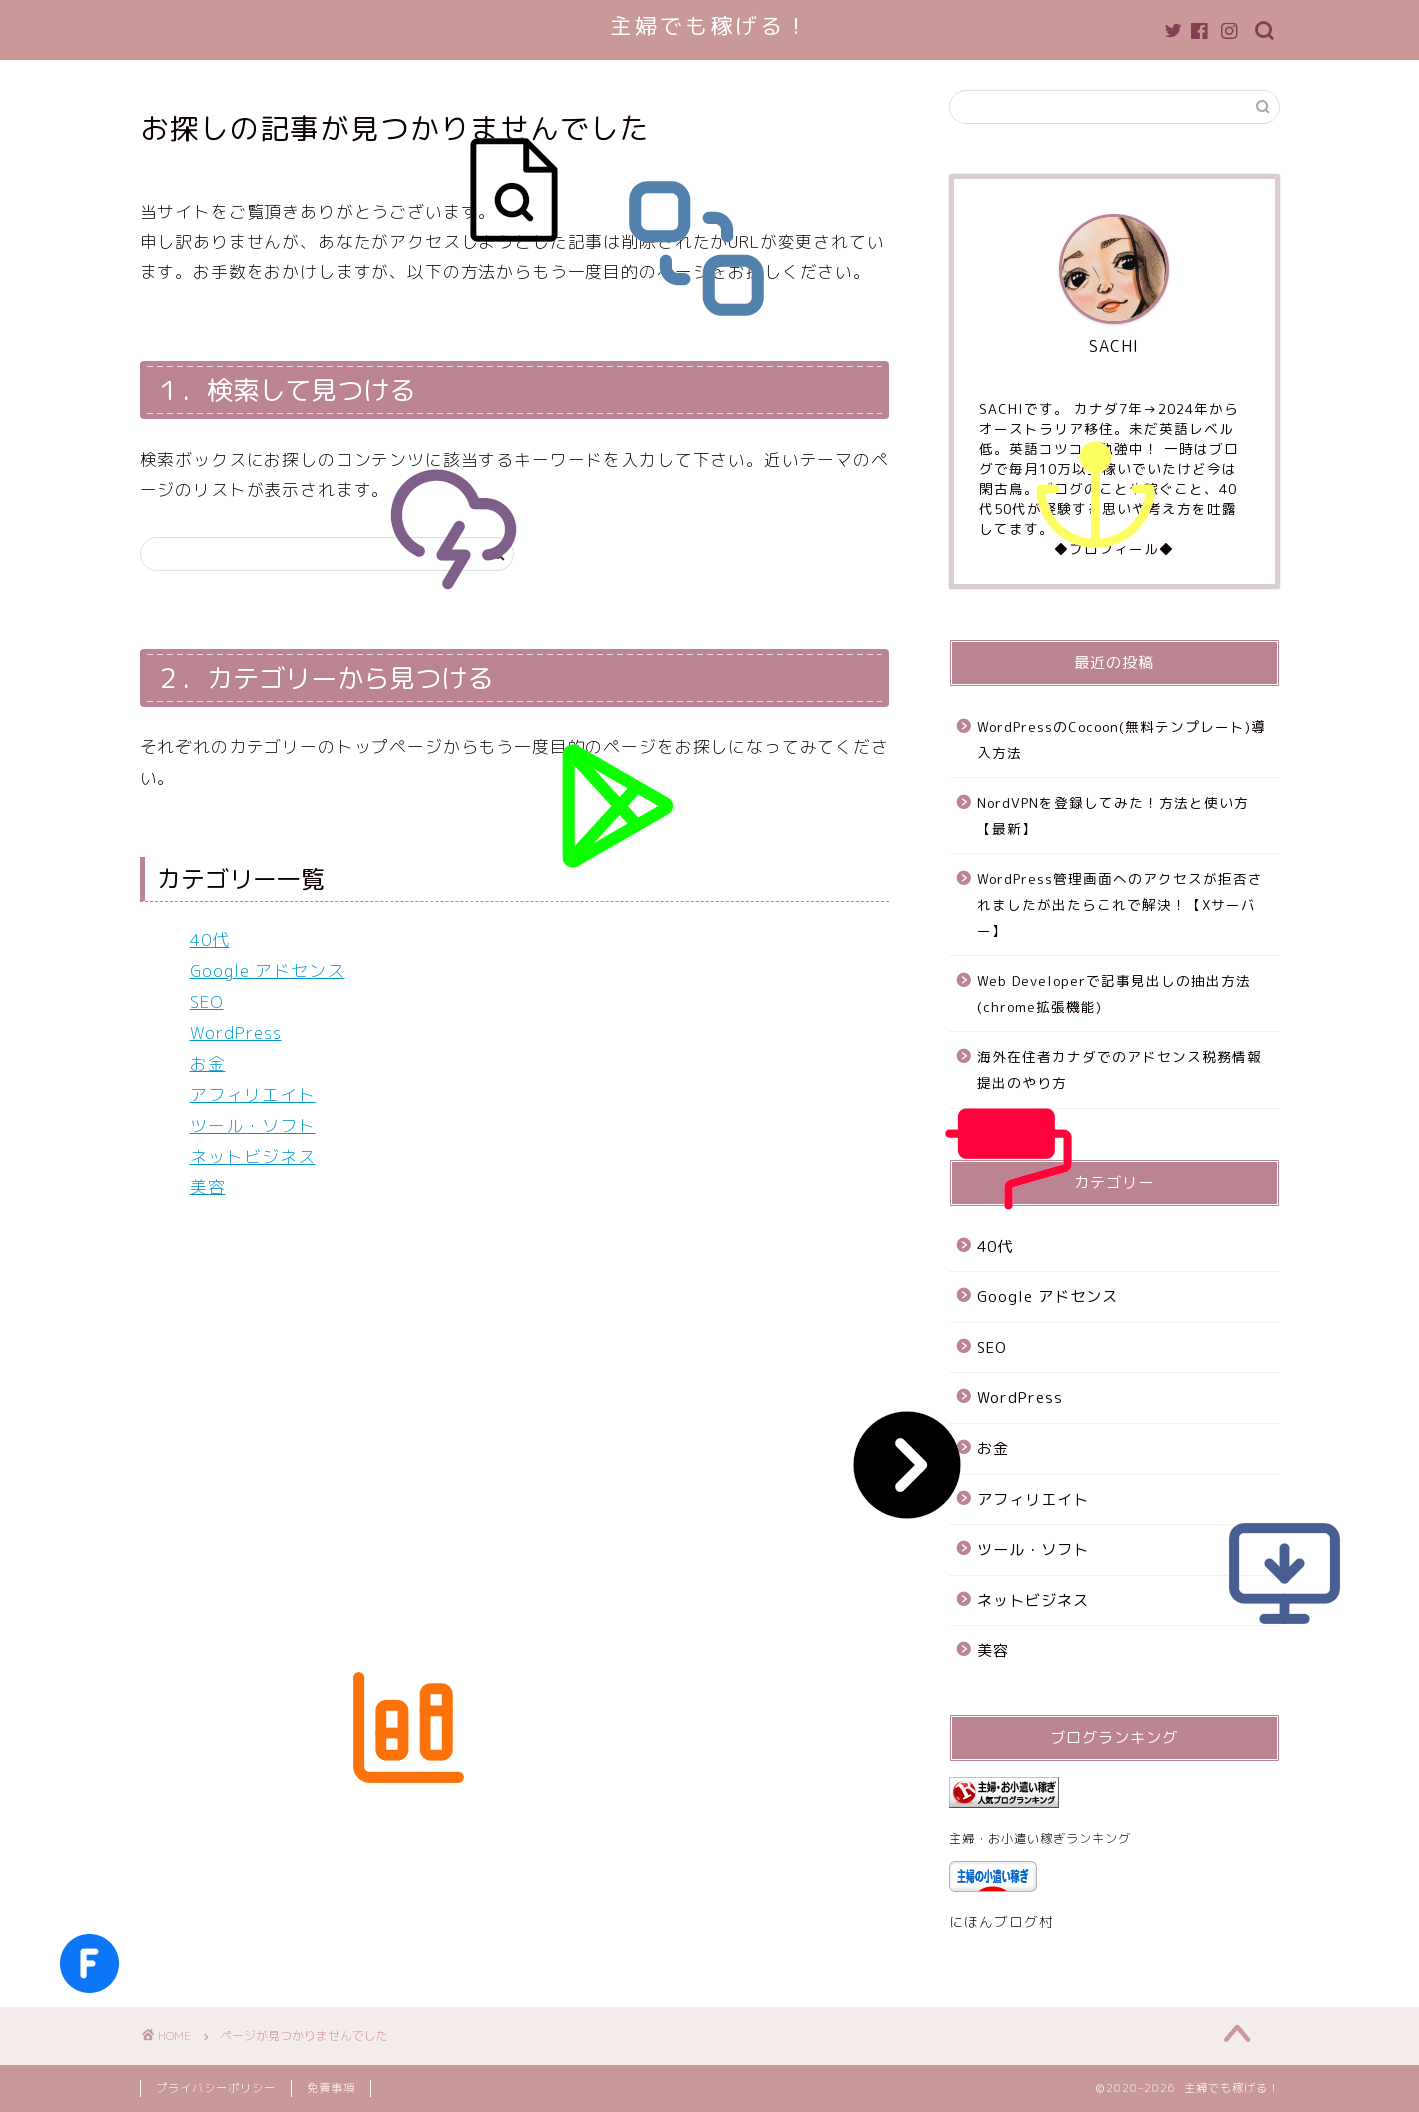  What do you see at coordinates (408, 1727) in the screenshot?
I see `view stacked column chart data` at bounding box center [408, 1727].